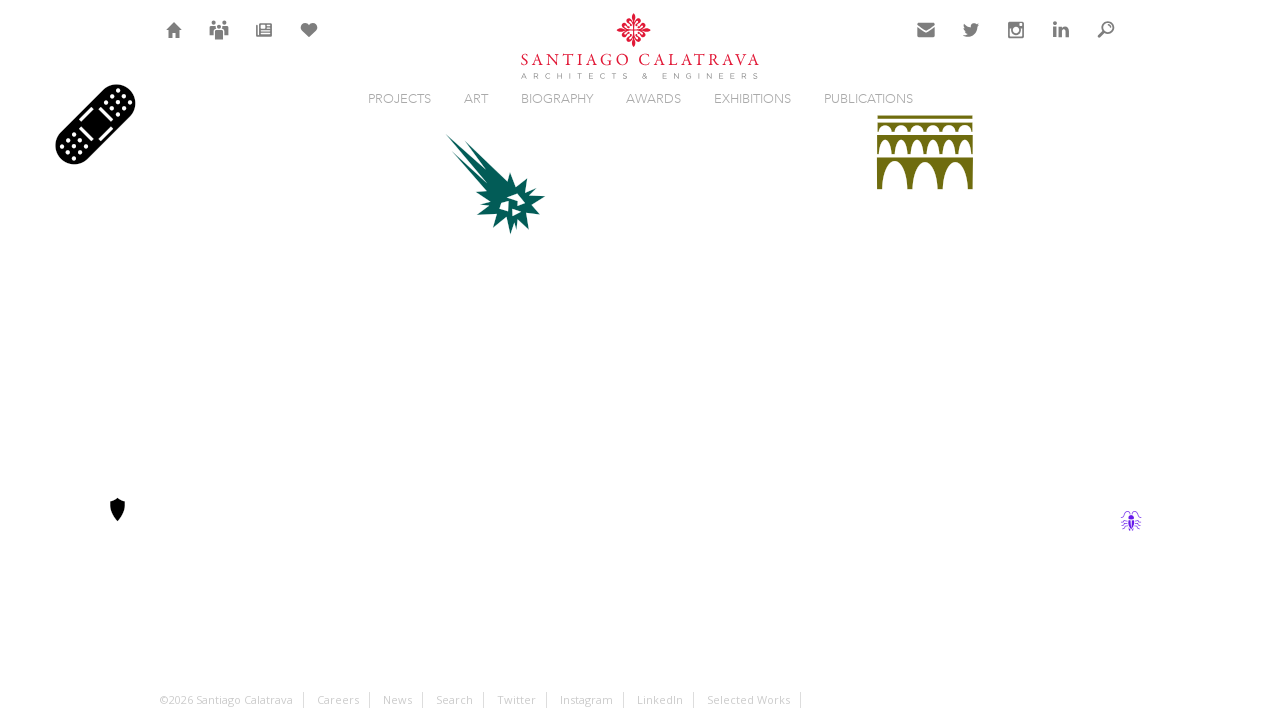  What do you see at coordinates (117, 509) in the screenshot?
I see `access security or privacy settings` at bounding box center [117, 509].